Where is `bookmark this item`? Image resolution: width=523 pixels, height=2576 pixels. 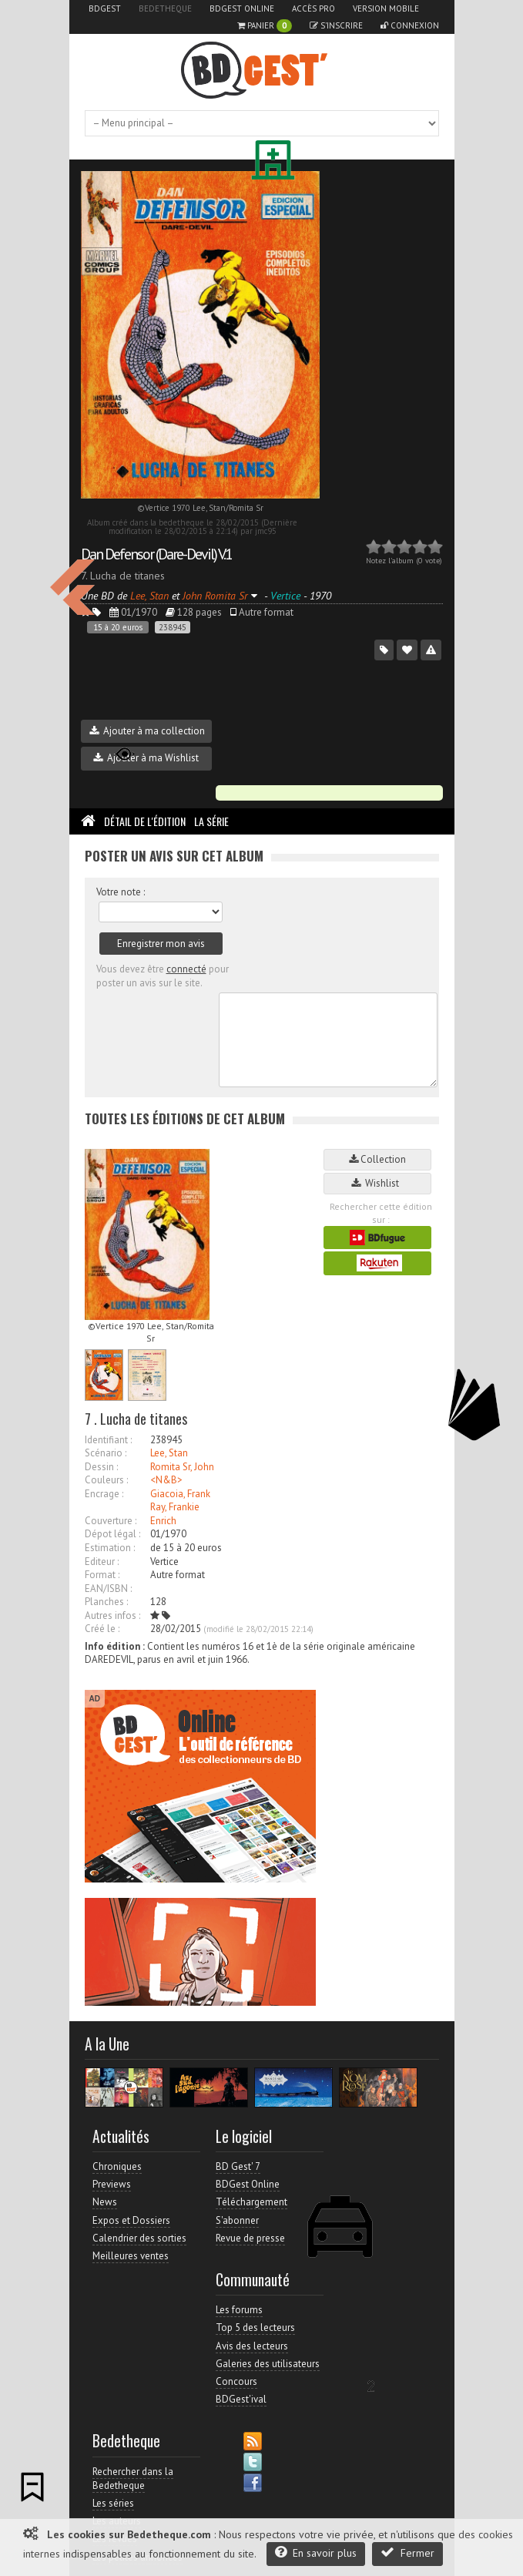 bookmark this item is located at coordinates (32, 2487).